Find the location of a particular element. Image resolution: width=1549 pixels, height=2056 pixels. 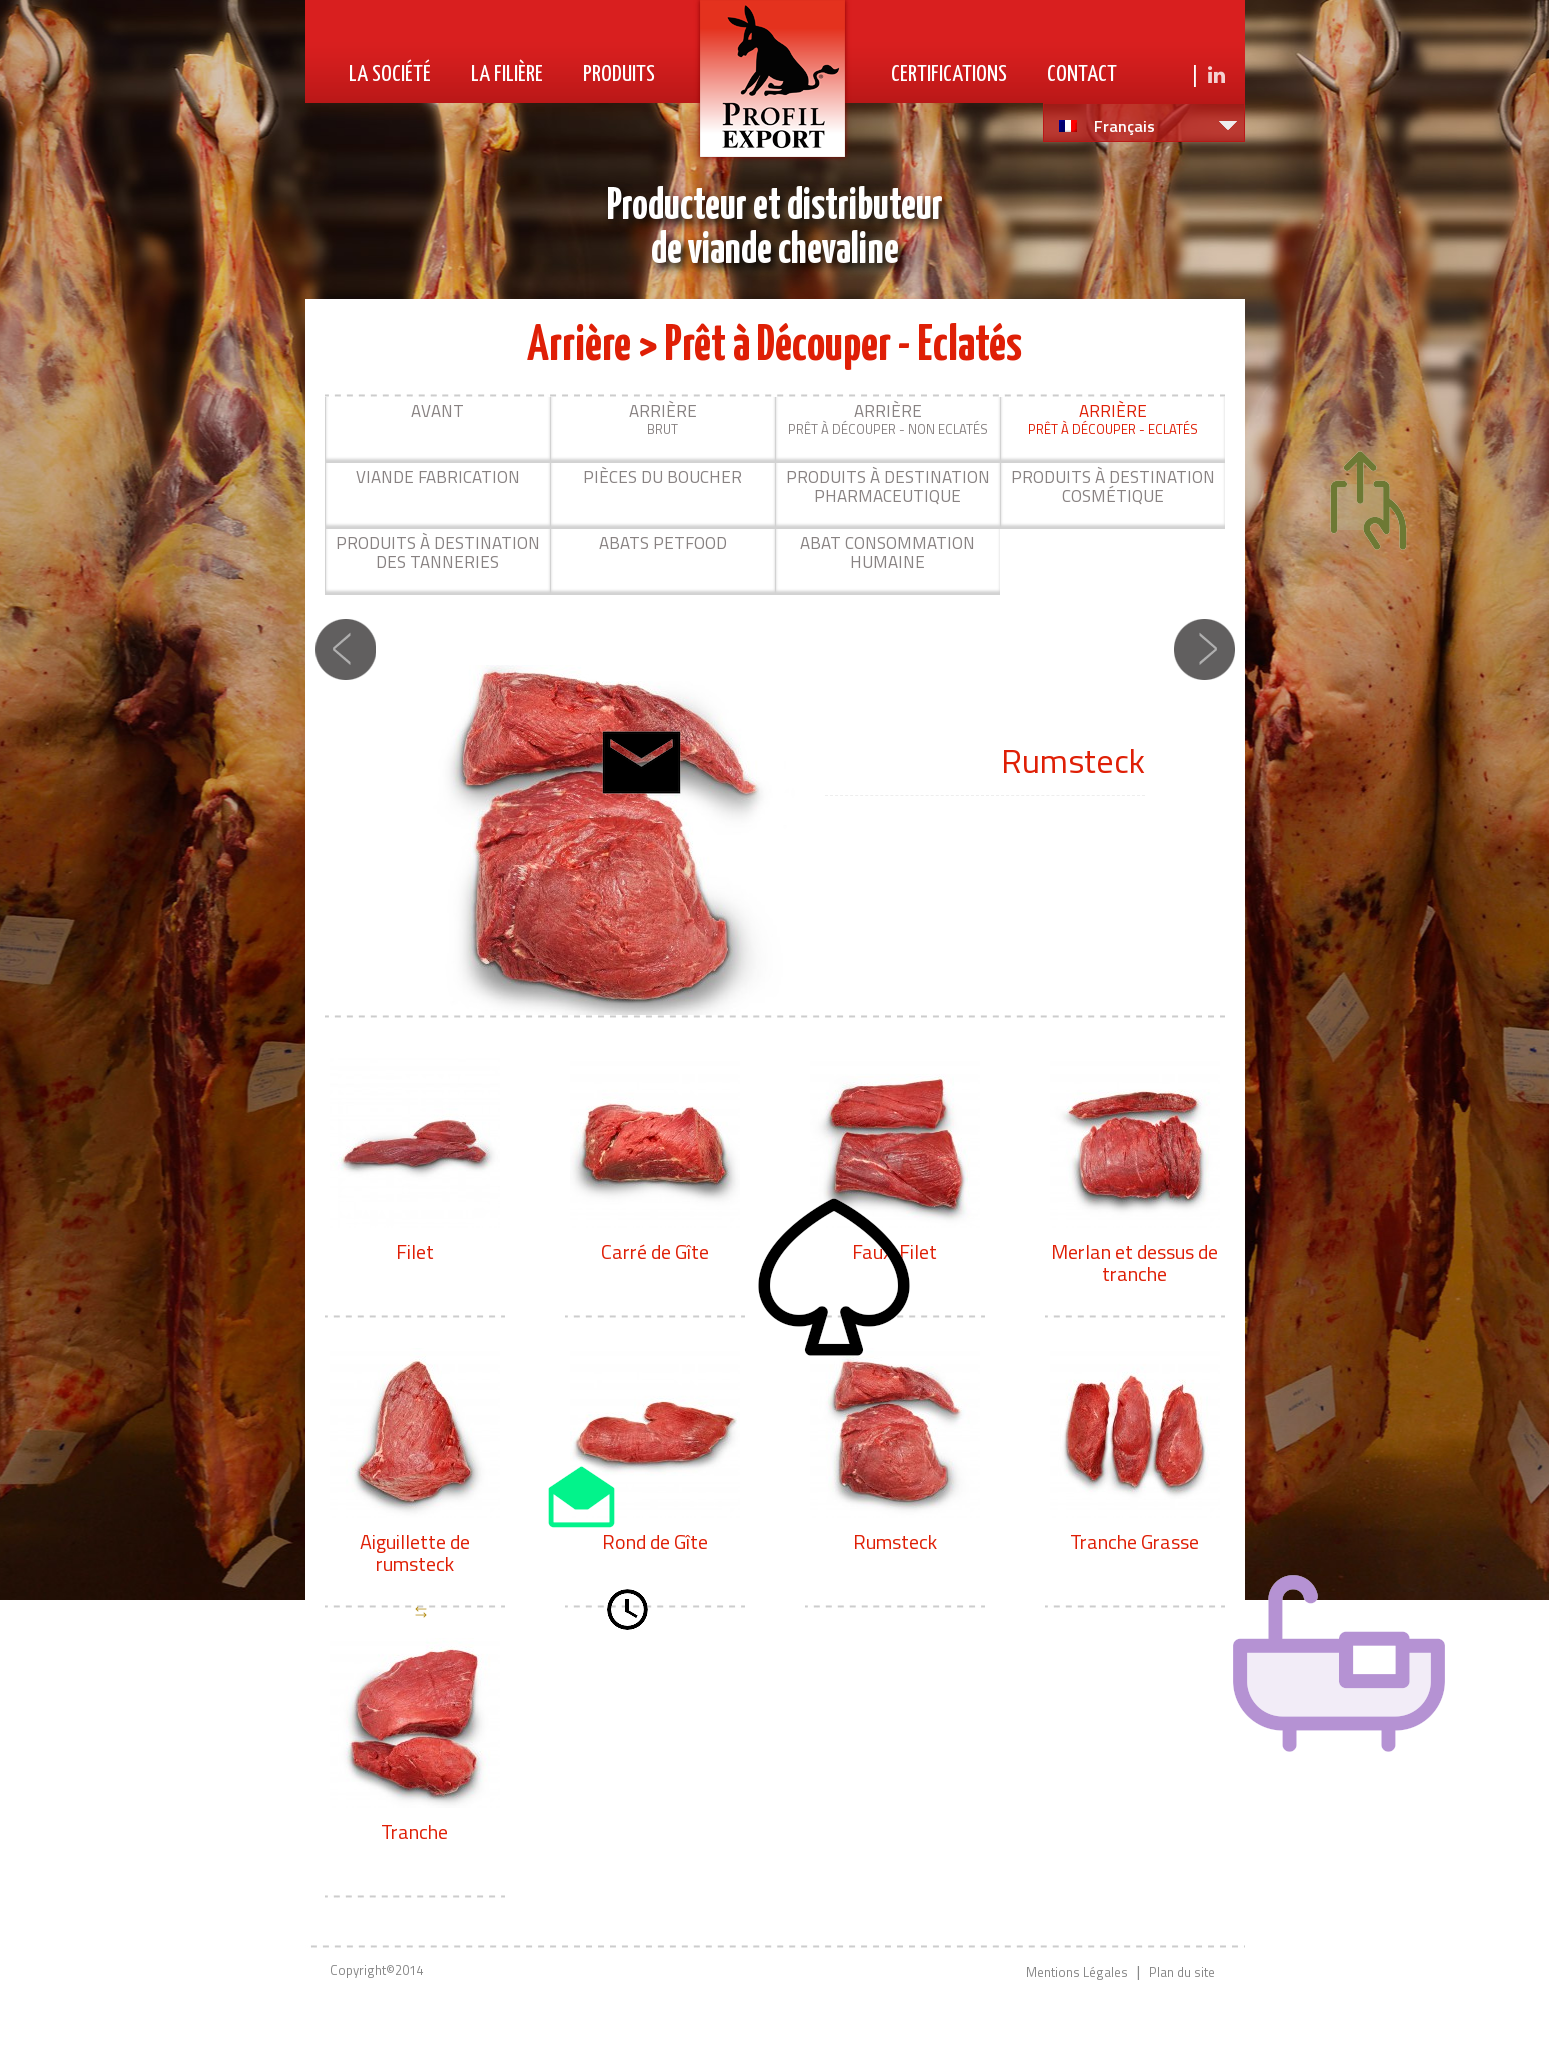

spade suit icon for card games is located at coordinates (834, 1280).